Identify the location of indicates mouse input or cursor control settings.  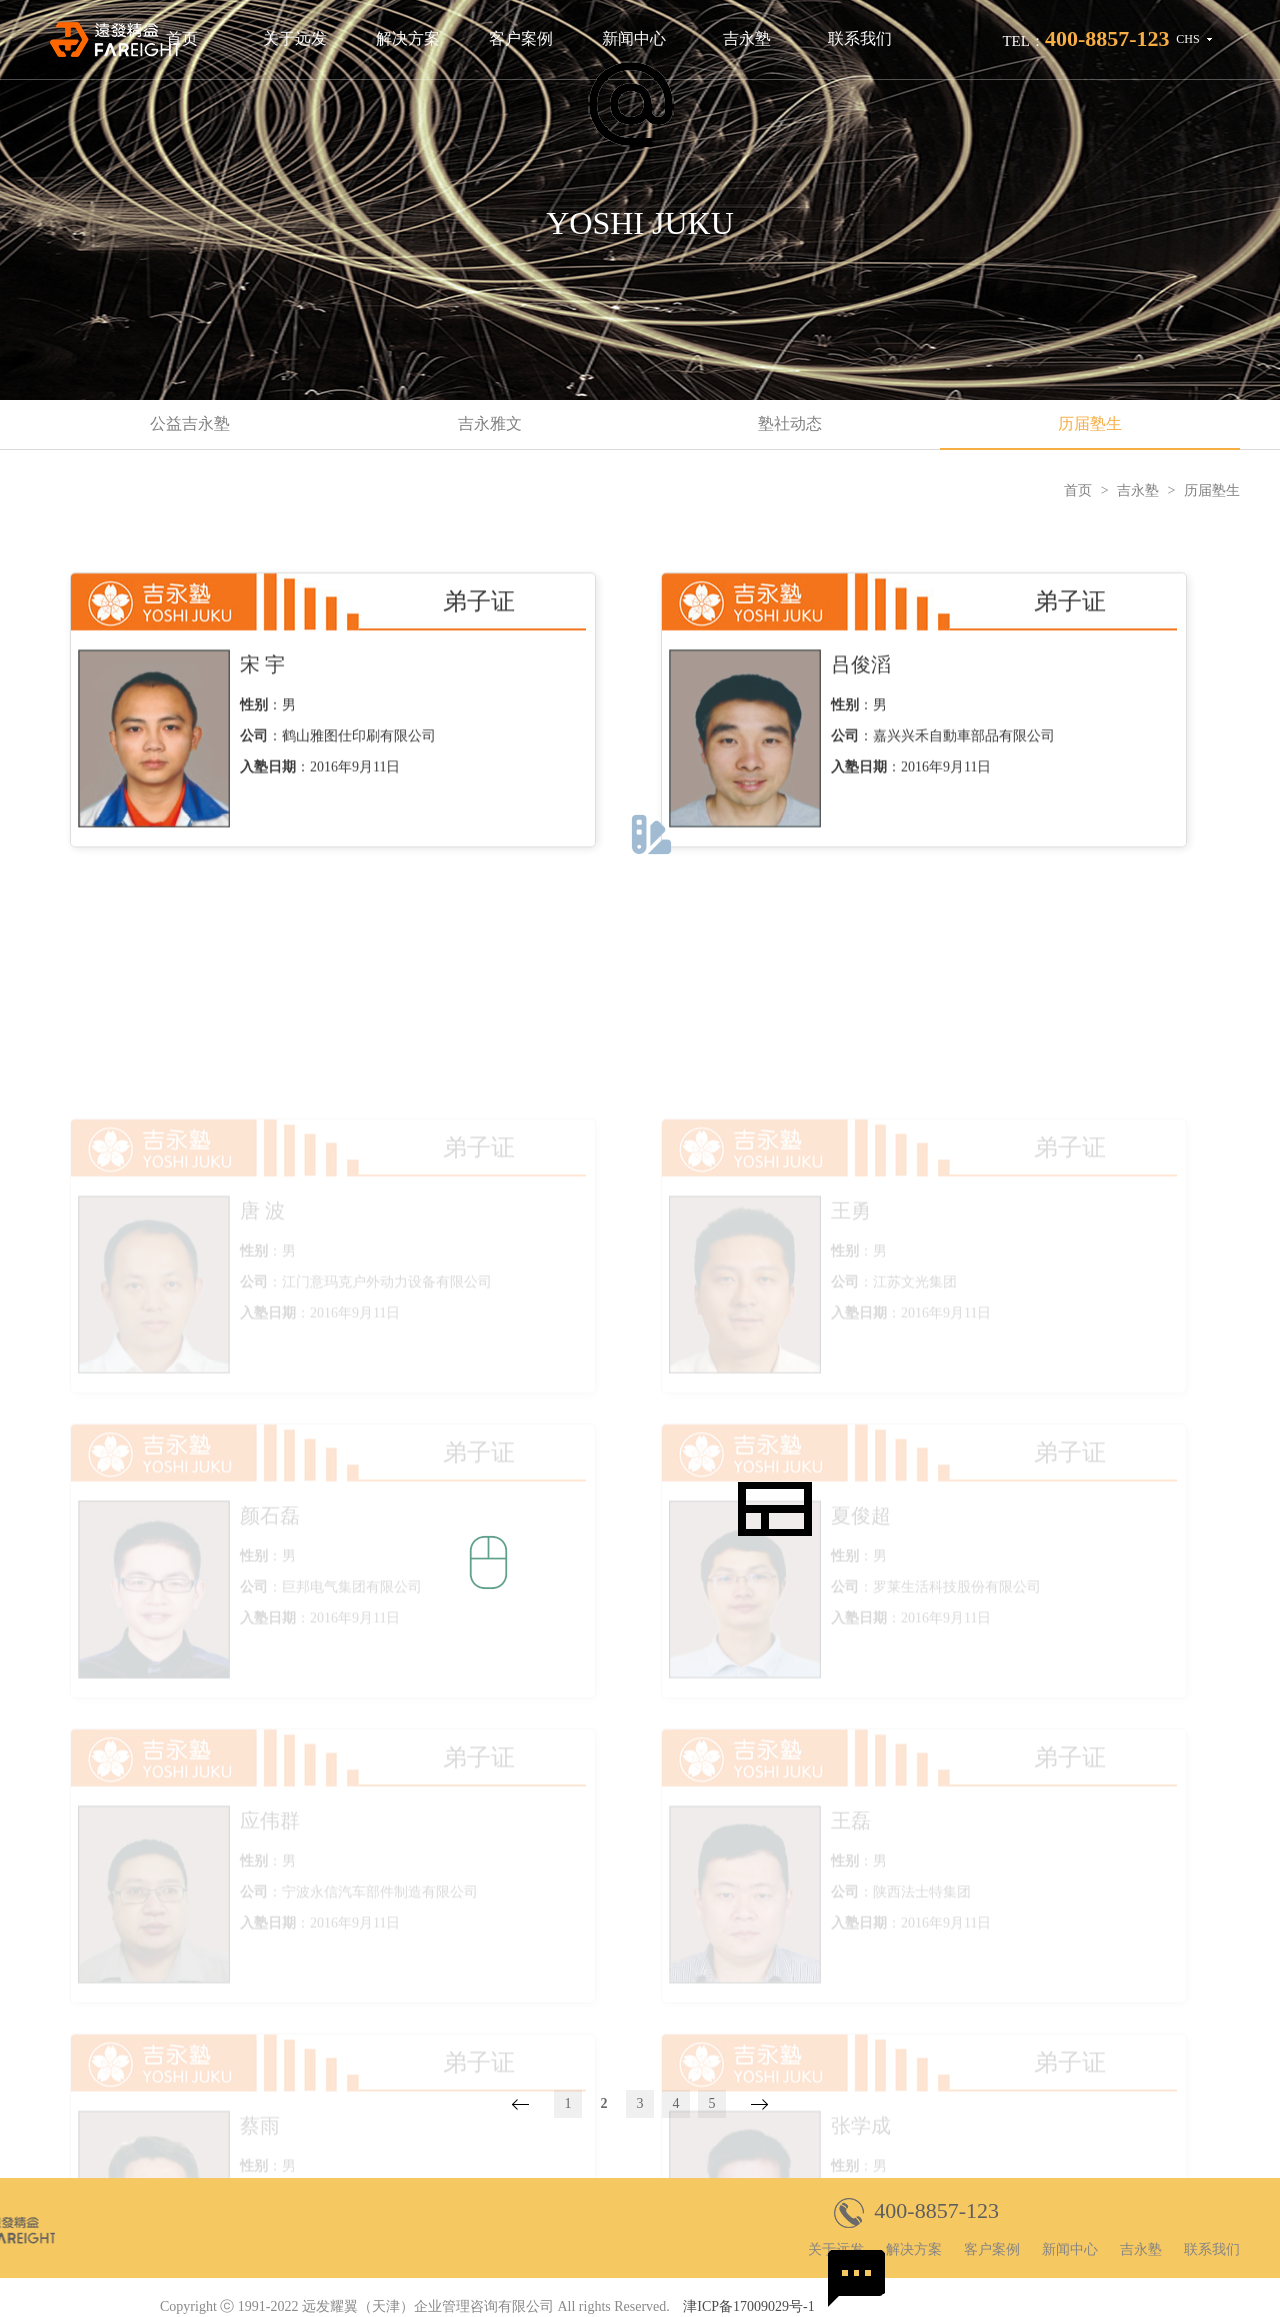
(488, 1562).